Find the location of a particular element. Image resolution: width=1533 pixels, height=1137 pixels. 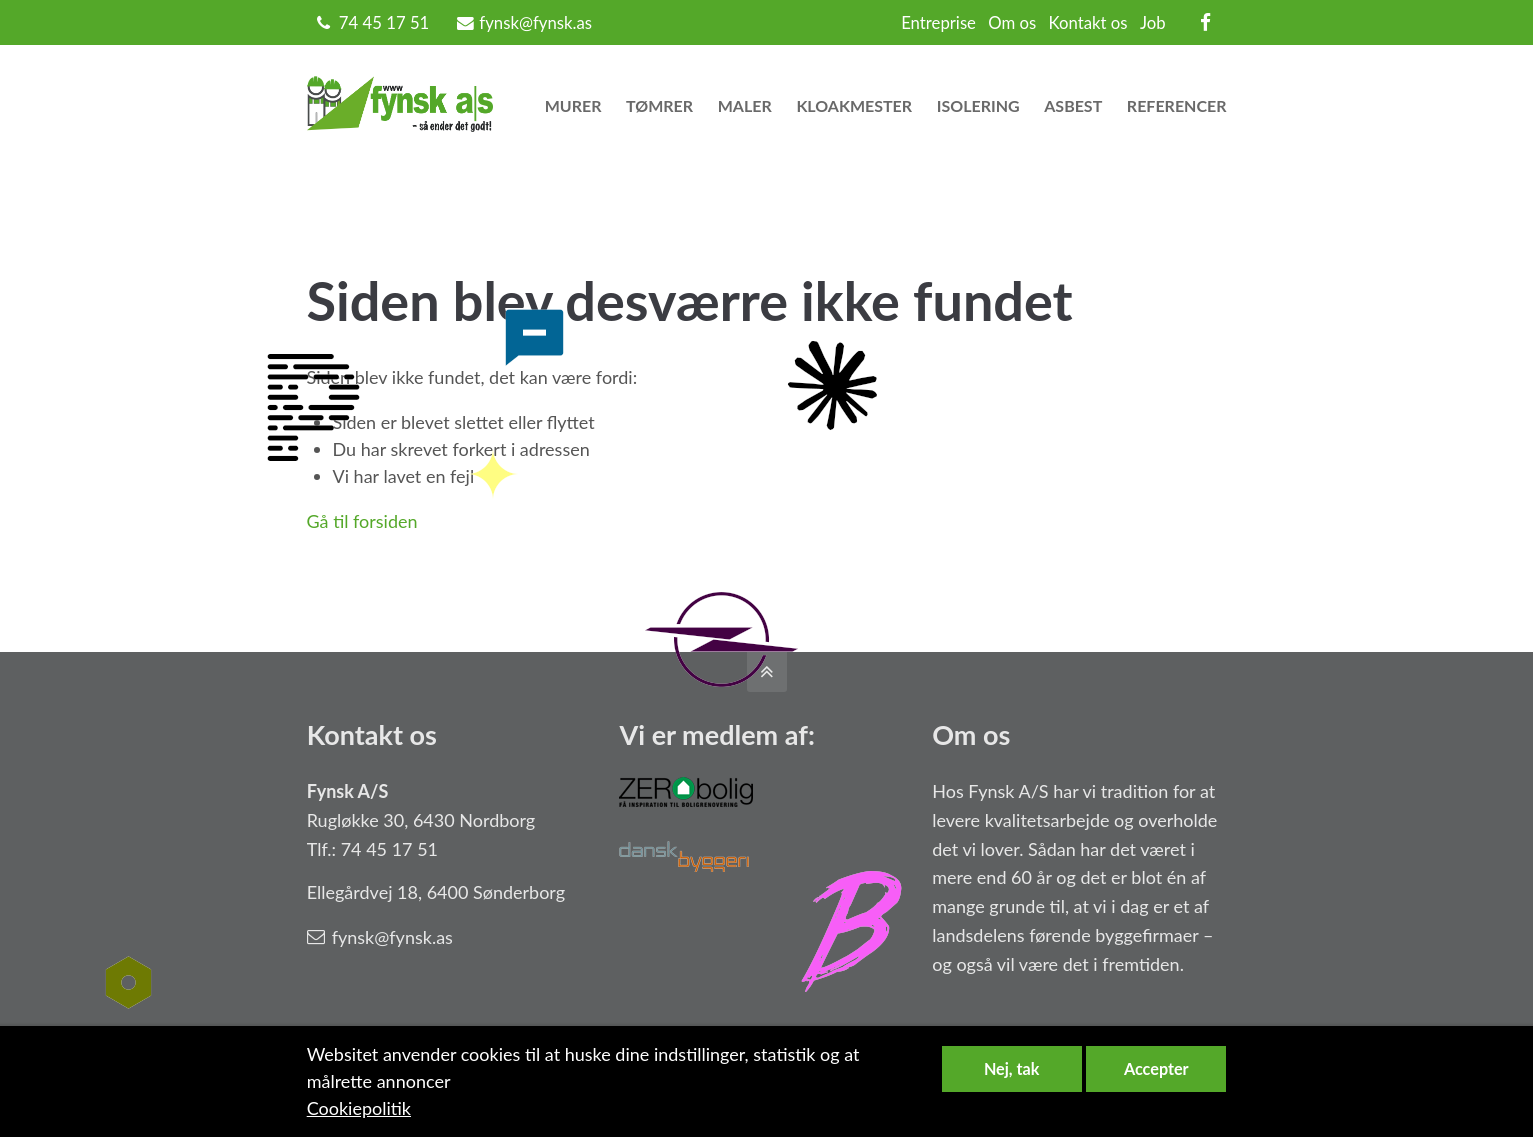

open the Claude AI assistant app is located at coordinates (832, 385).